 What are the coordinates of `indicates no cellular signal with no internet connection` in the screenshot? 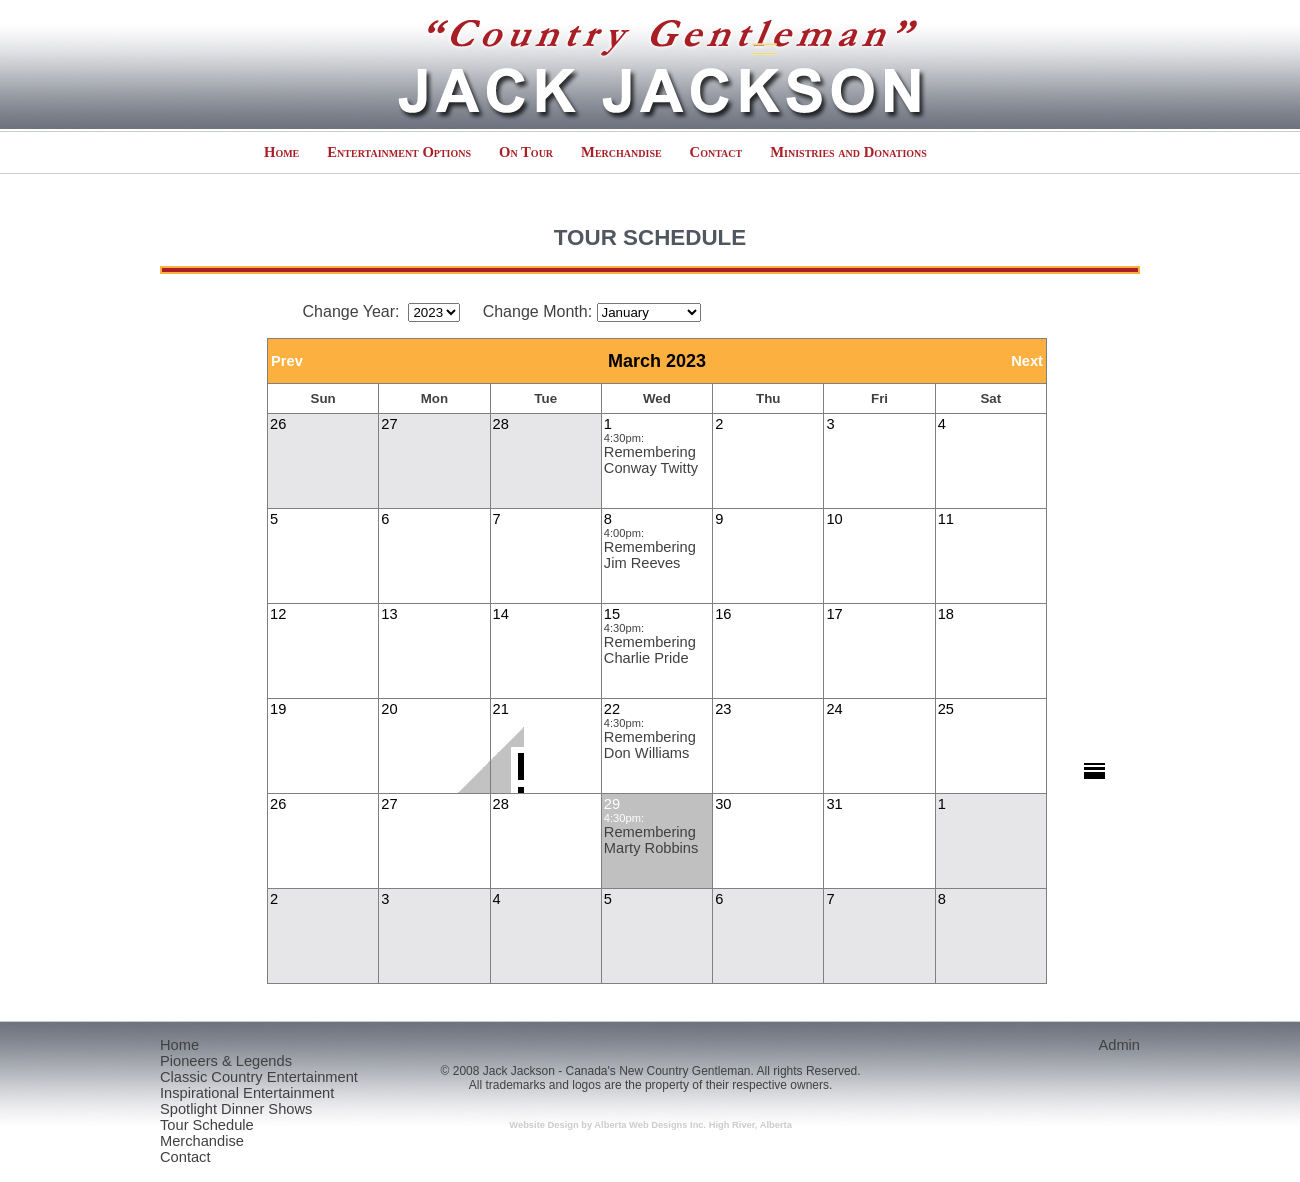 It's located at (491, 760).